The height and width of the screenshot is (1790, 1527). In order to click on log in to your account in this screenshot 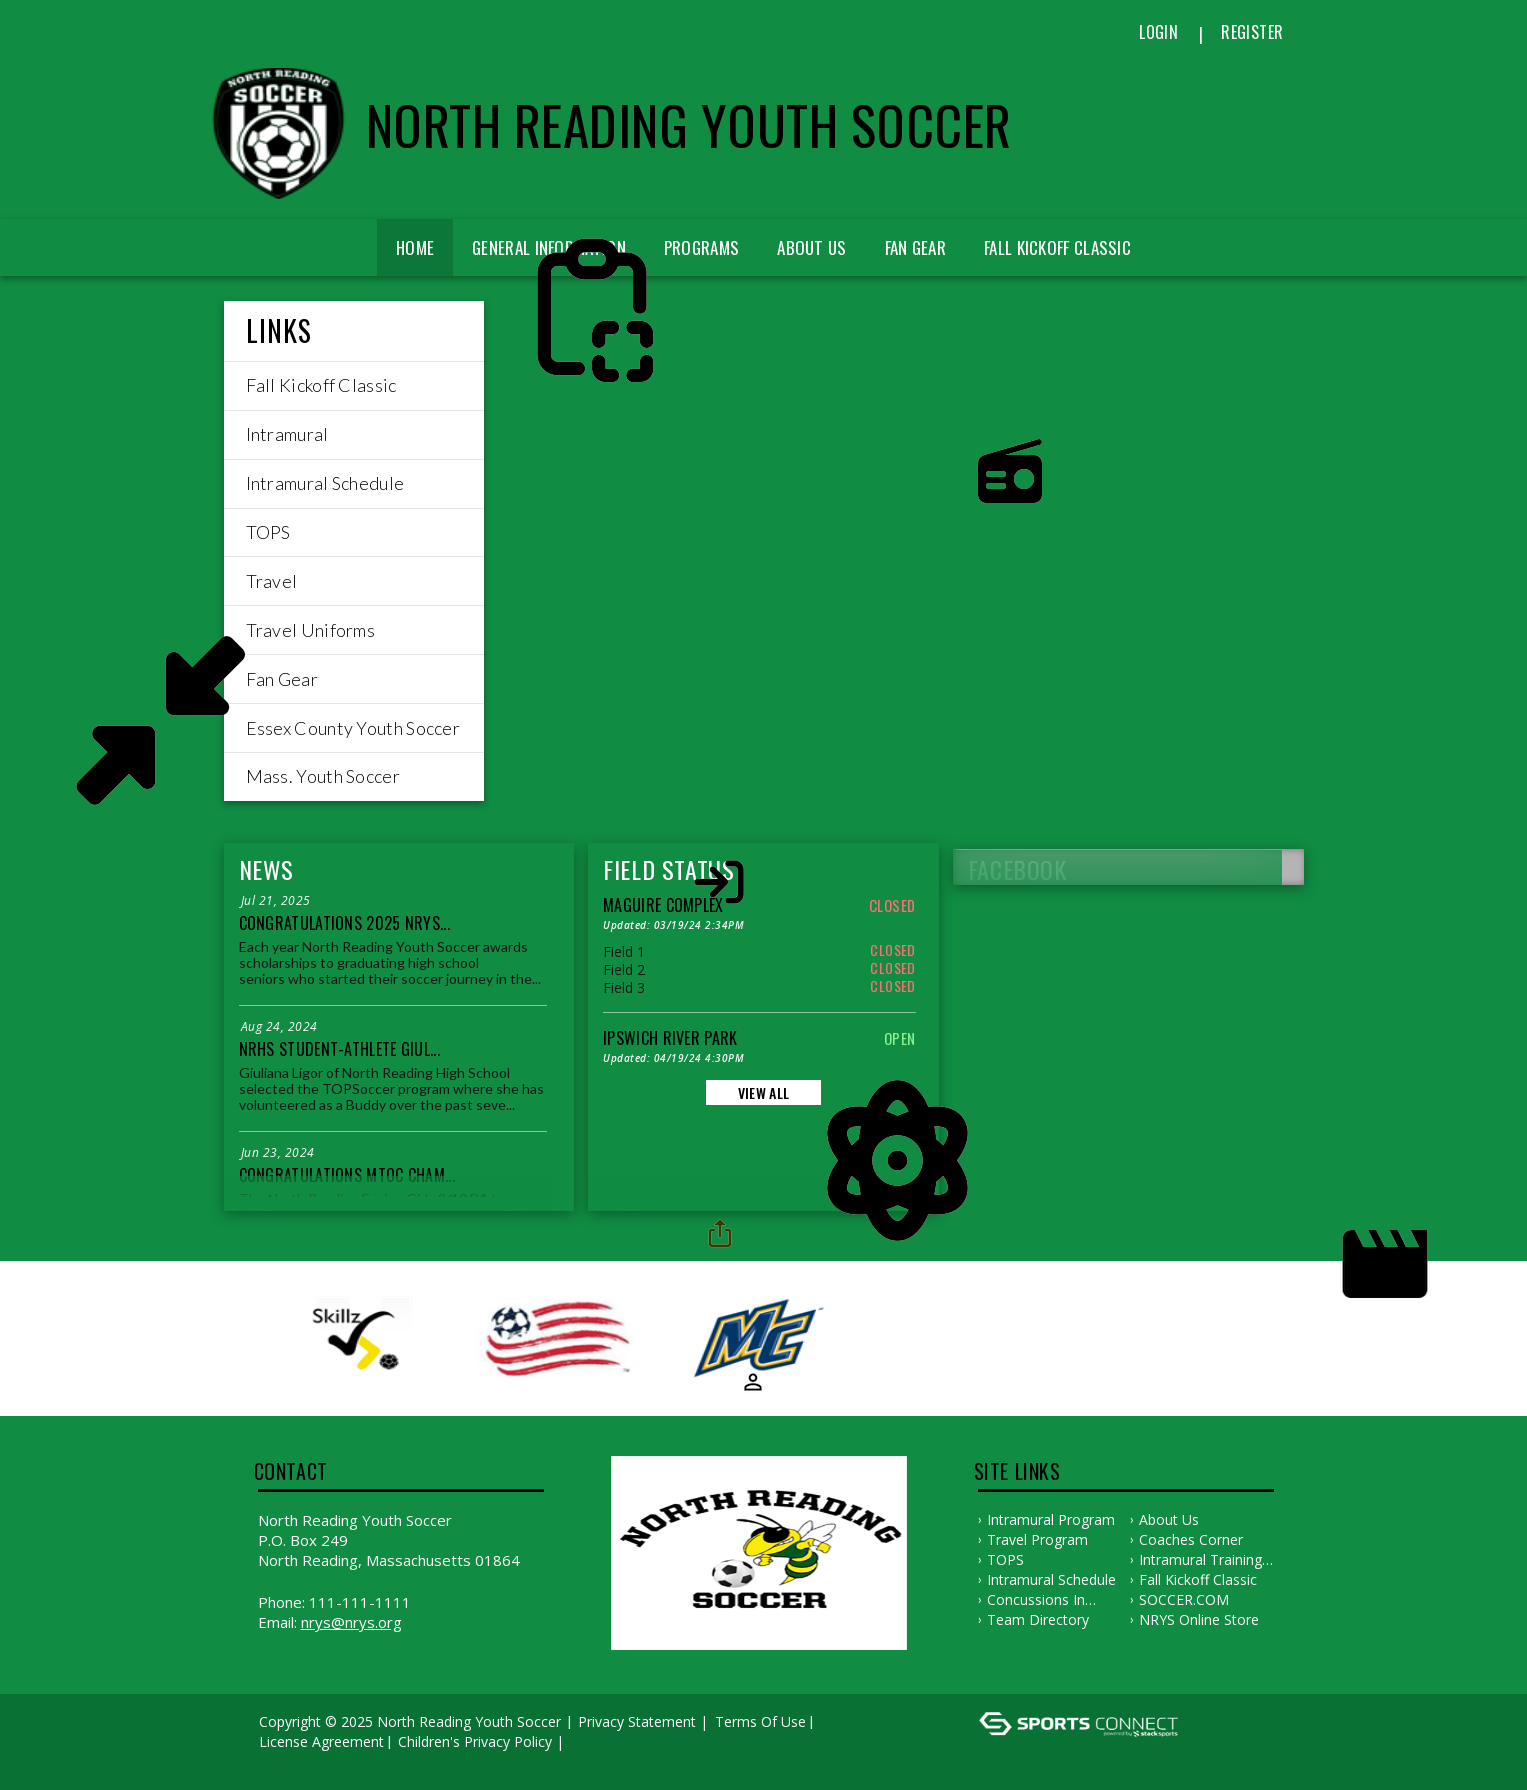, I will do `click(719, 882)`.